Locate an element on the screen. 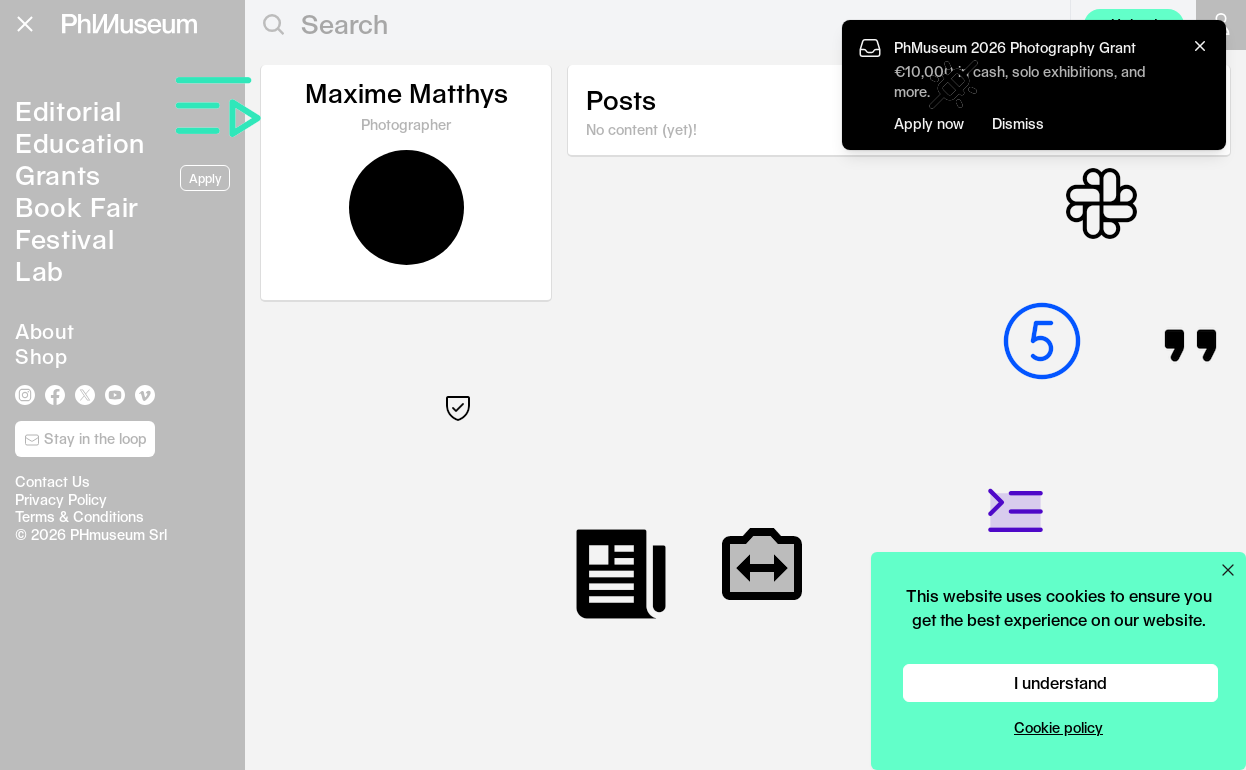  indicates step 5 in a multi-step process is located at coordinates (1042, 341).